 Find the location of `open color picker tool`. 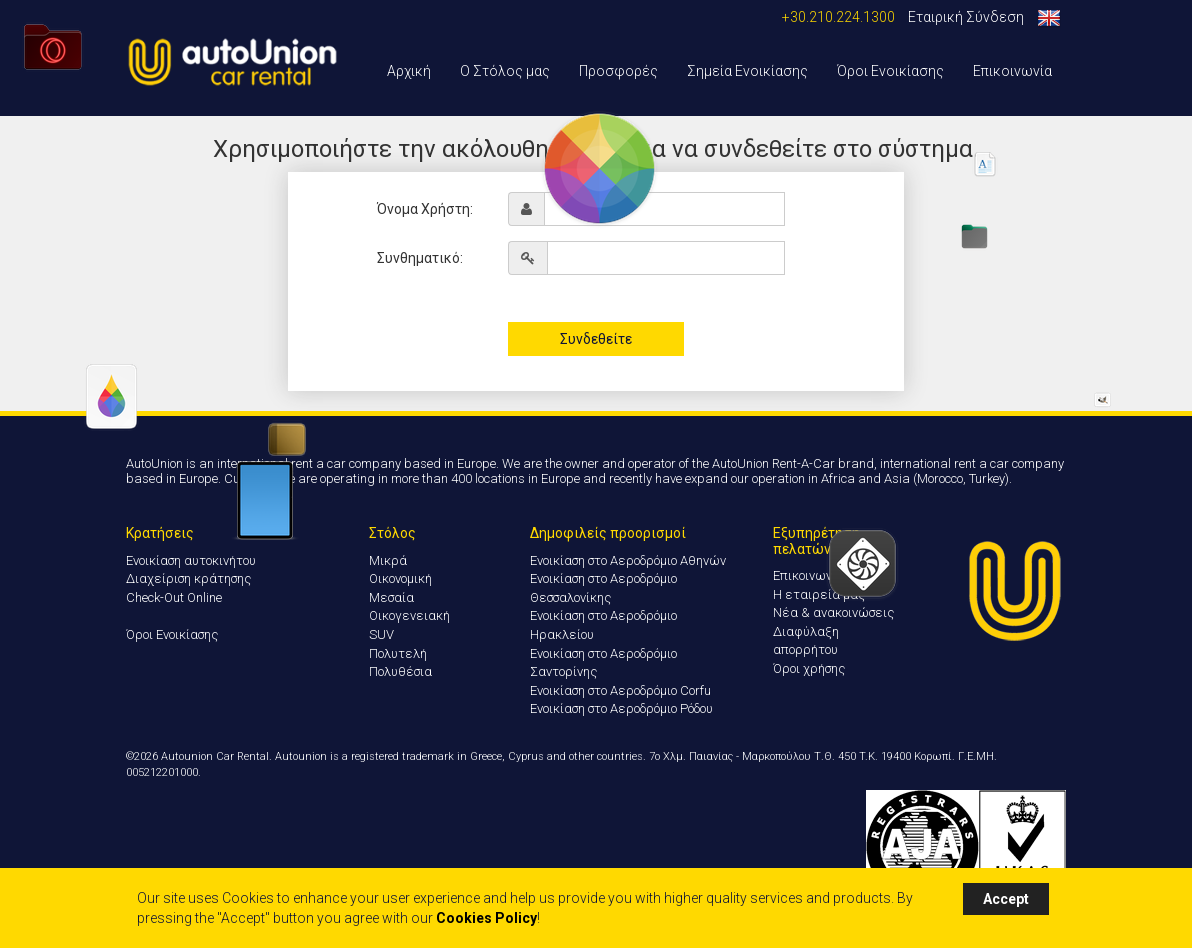

open color picker tool is located at coordinates (599, 168).